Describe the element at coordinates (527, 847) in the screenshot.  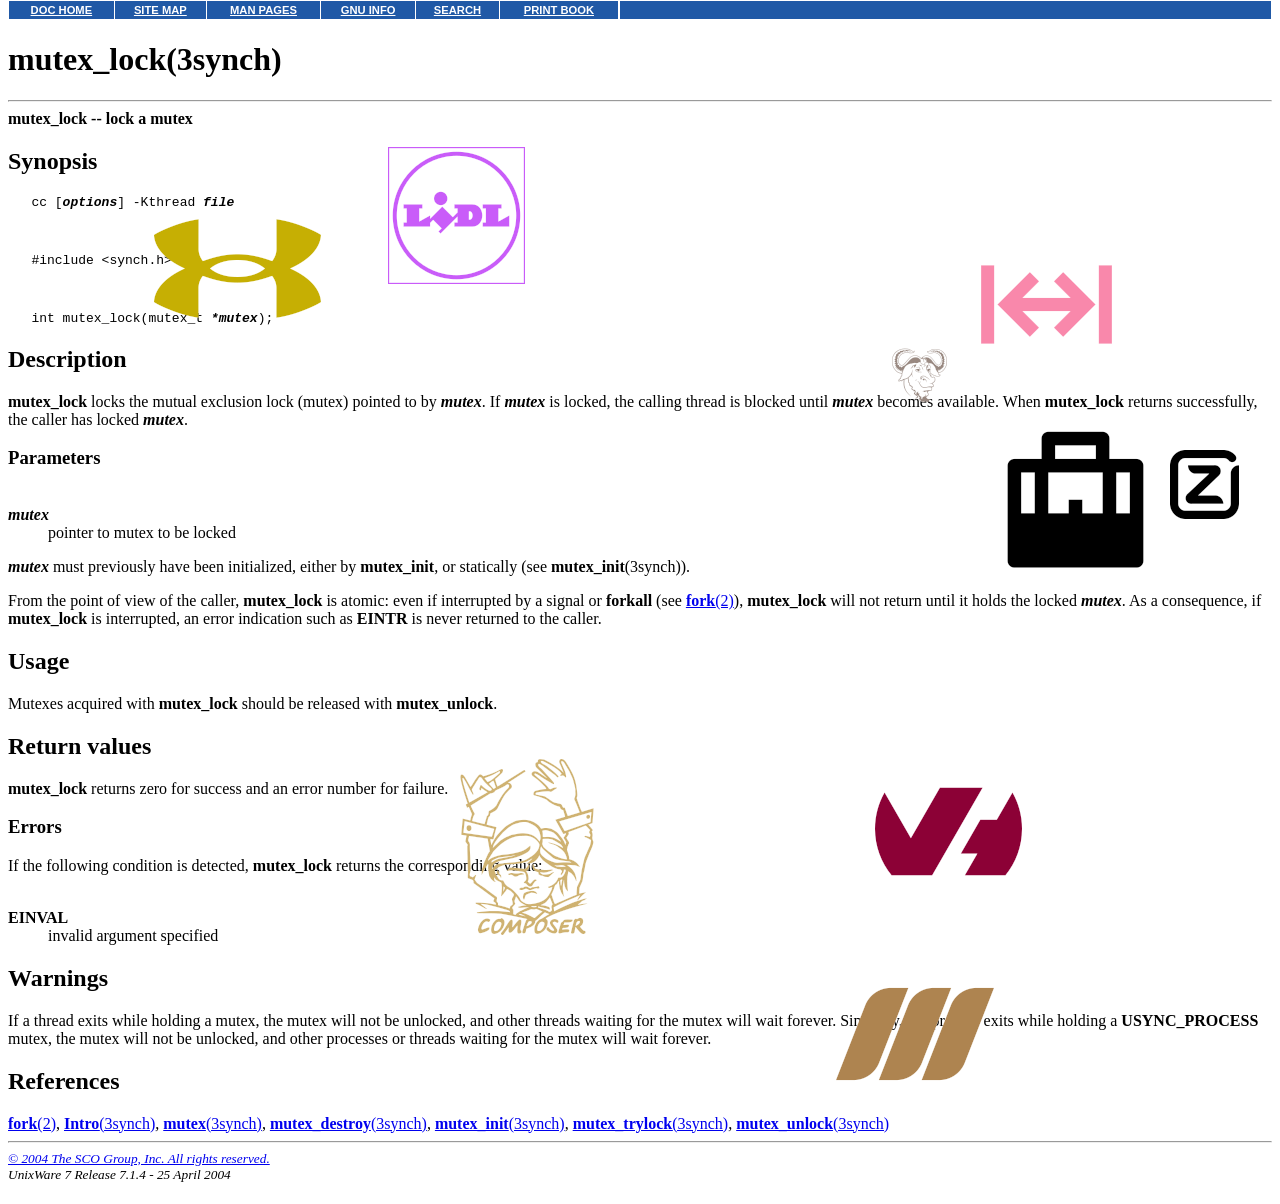
I see `visit the Composer website or documentation` at that location.